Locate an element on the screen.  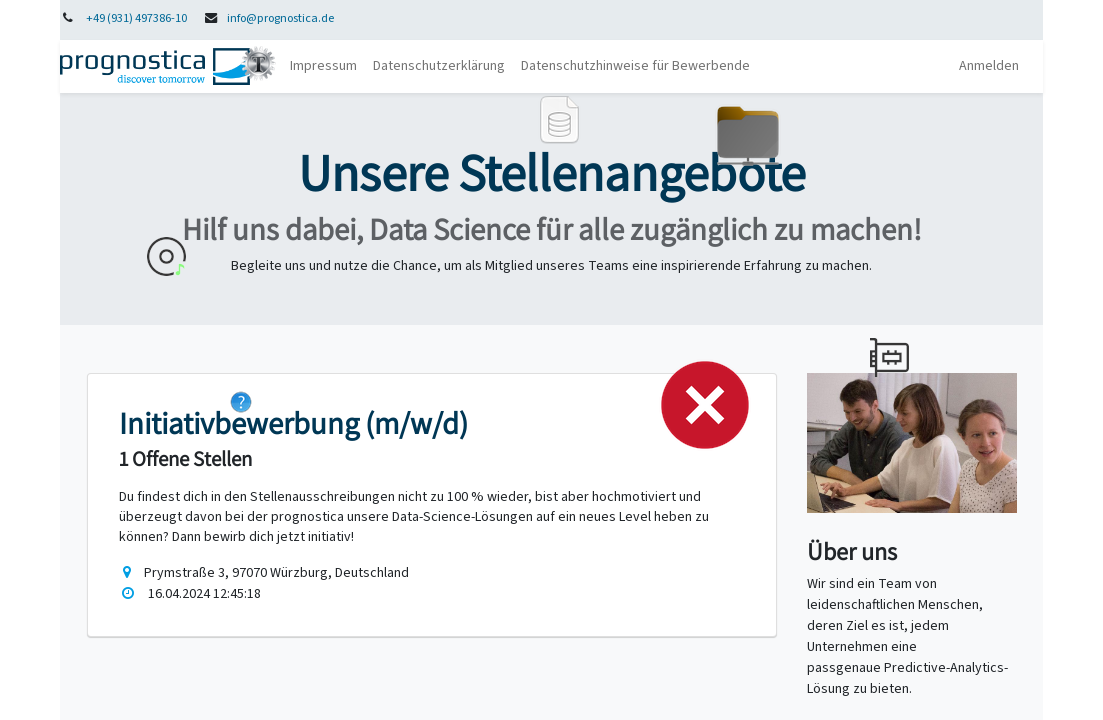
open a SQL database file is located at coordinates (559, 119).